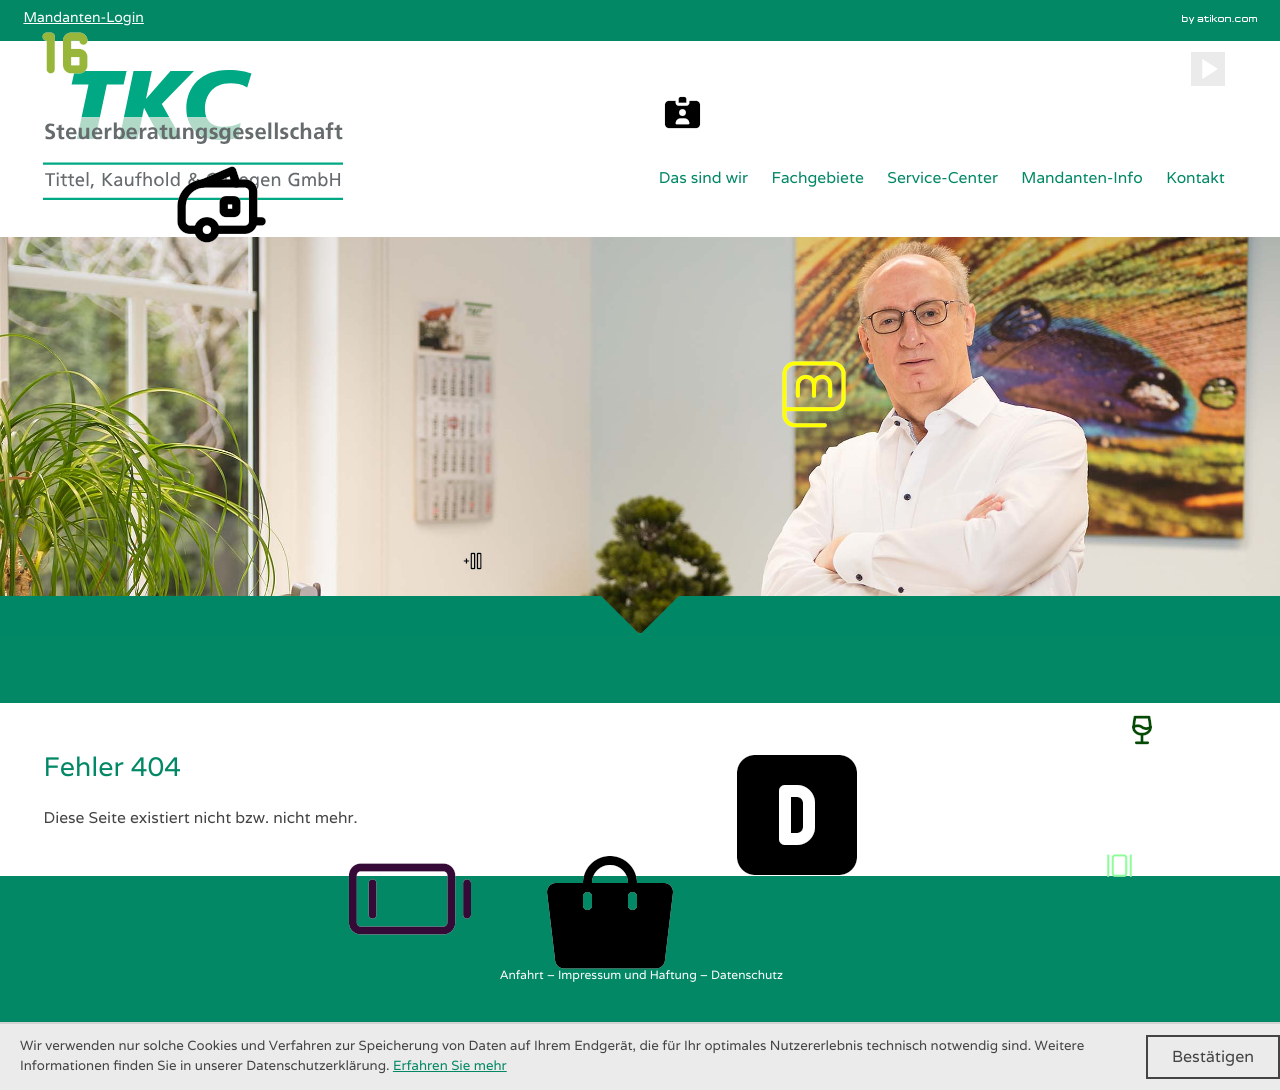 This screenshot has width=1280, height=1090. What do you see at coordinates (1142, 730) in the screenshot?
I see `indicates drink or beverage option` at bounding box center [1142, 730].